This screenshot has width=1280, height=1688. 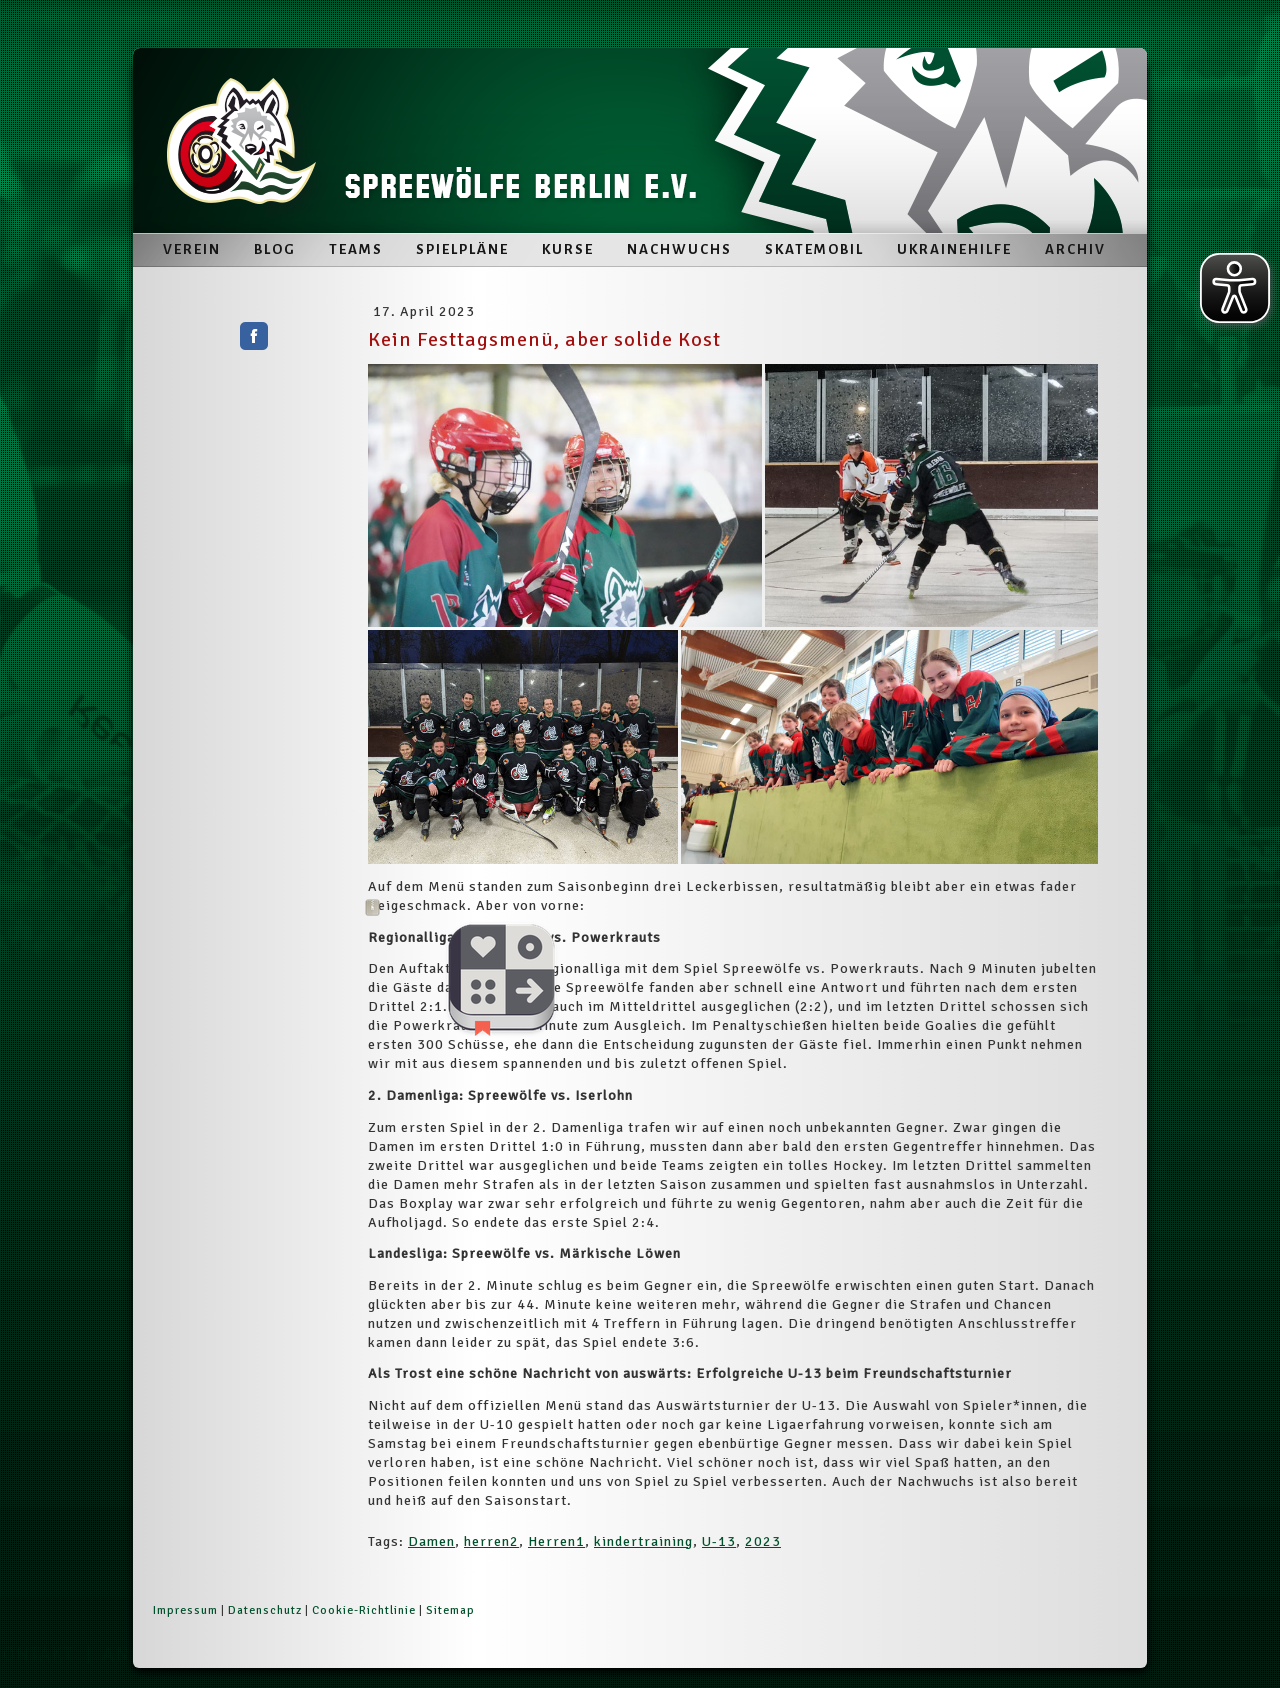 I want to click on open the icon library app, so click(x=501, y=977).